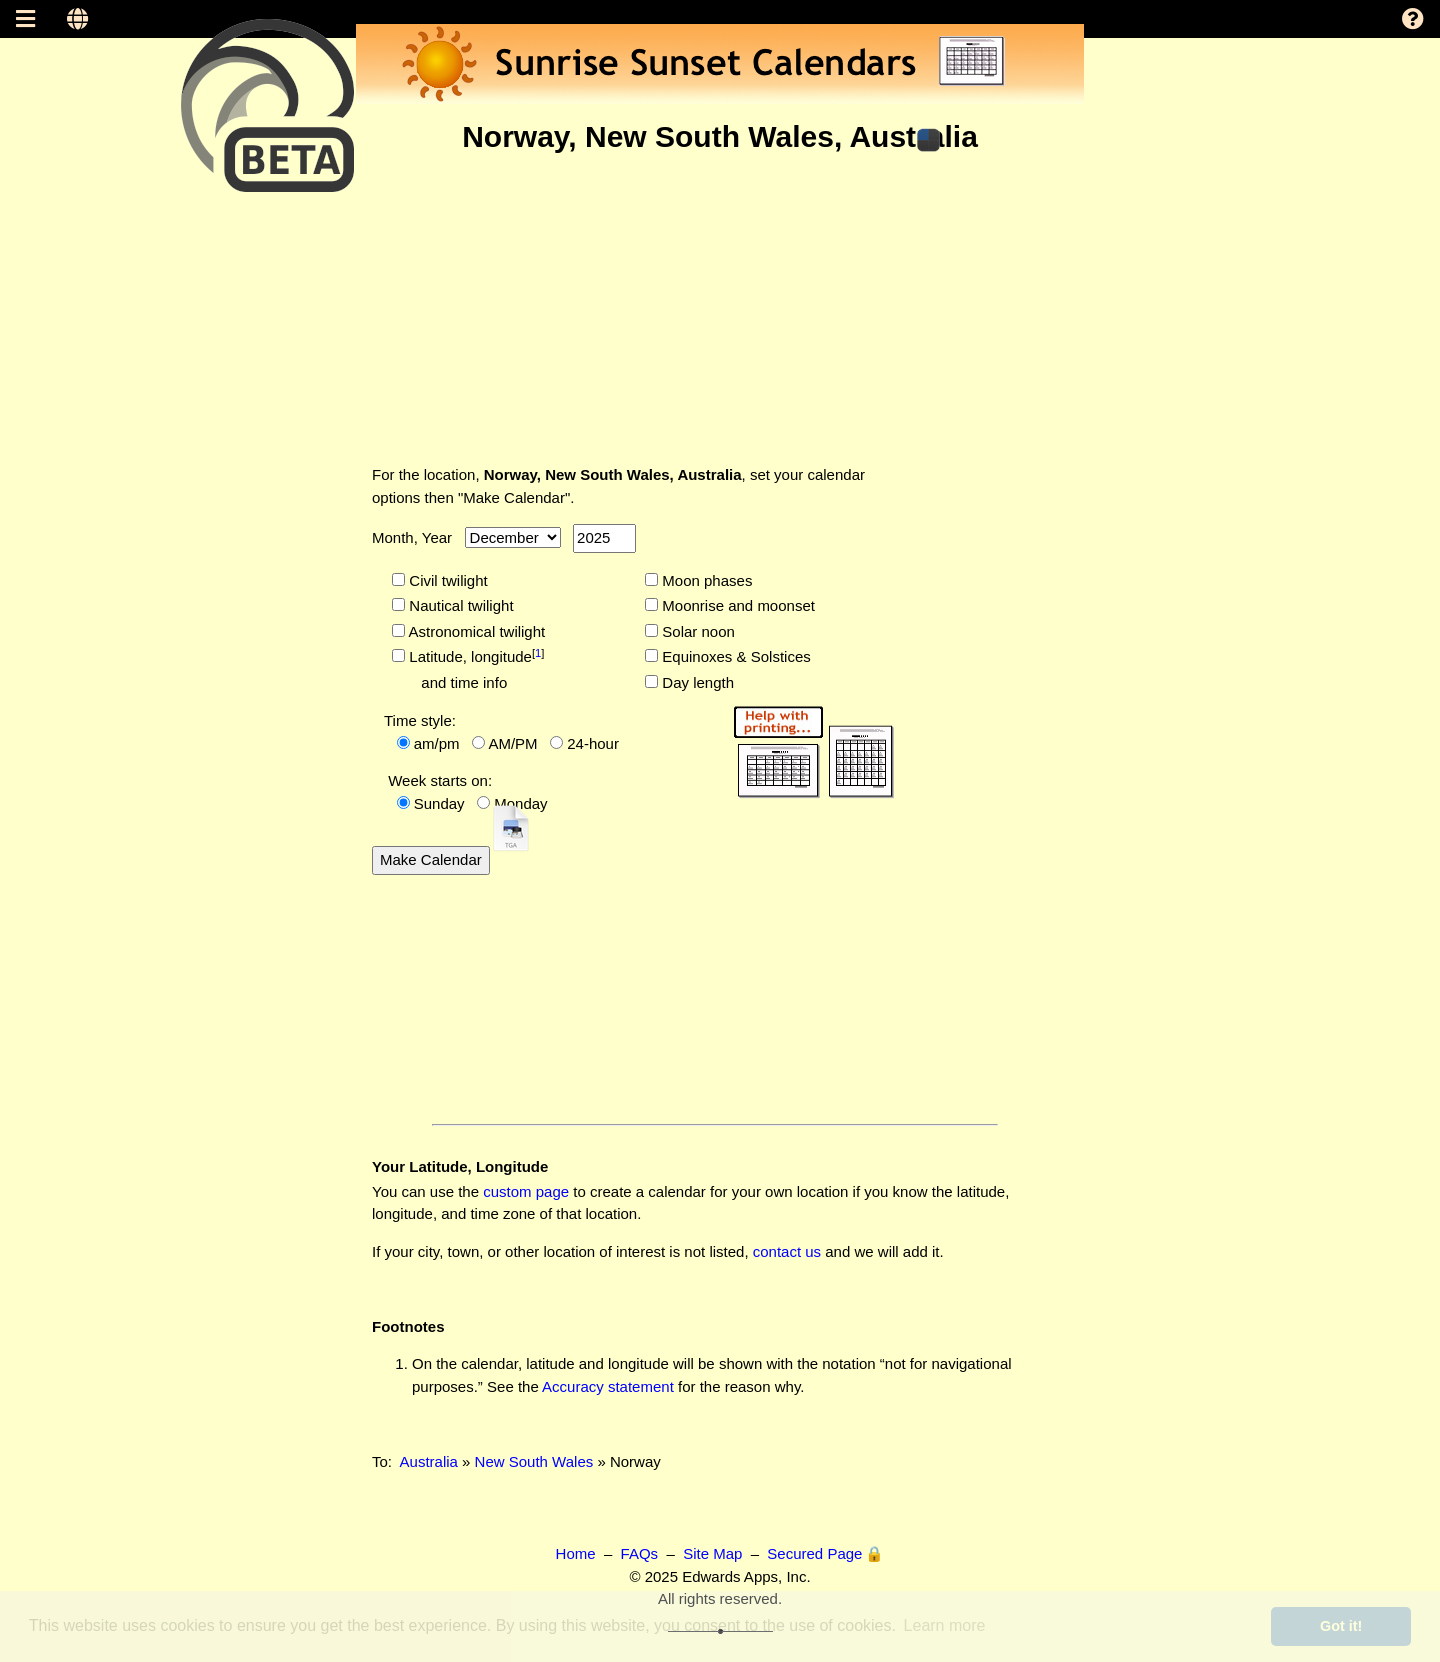 The image size is (1440, 1662). Describe the element at coordinates (928, 140) in the screenshot. I see `configure desktop workspace settings` at that location.